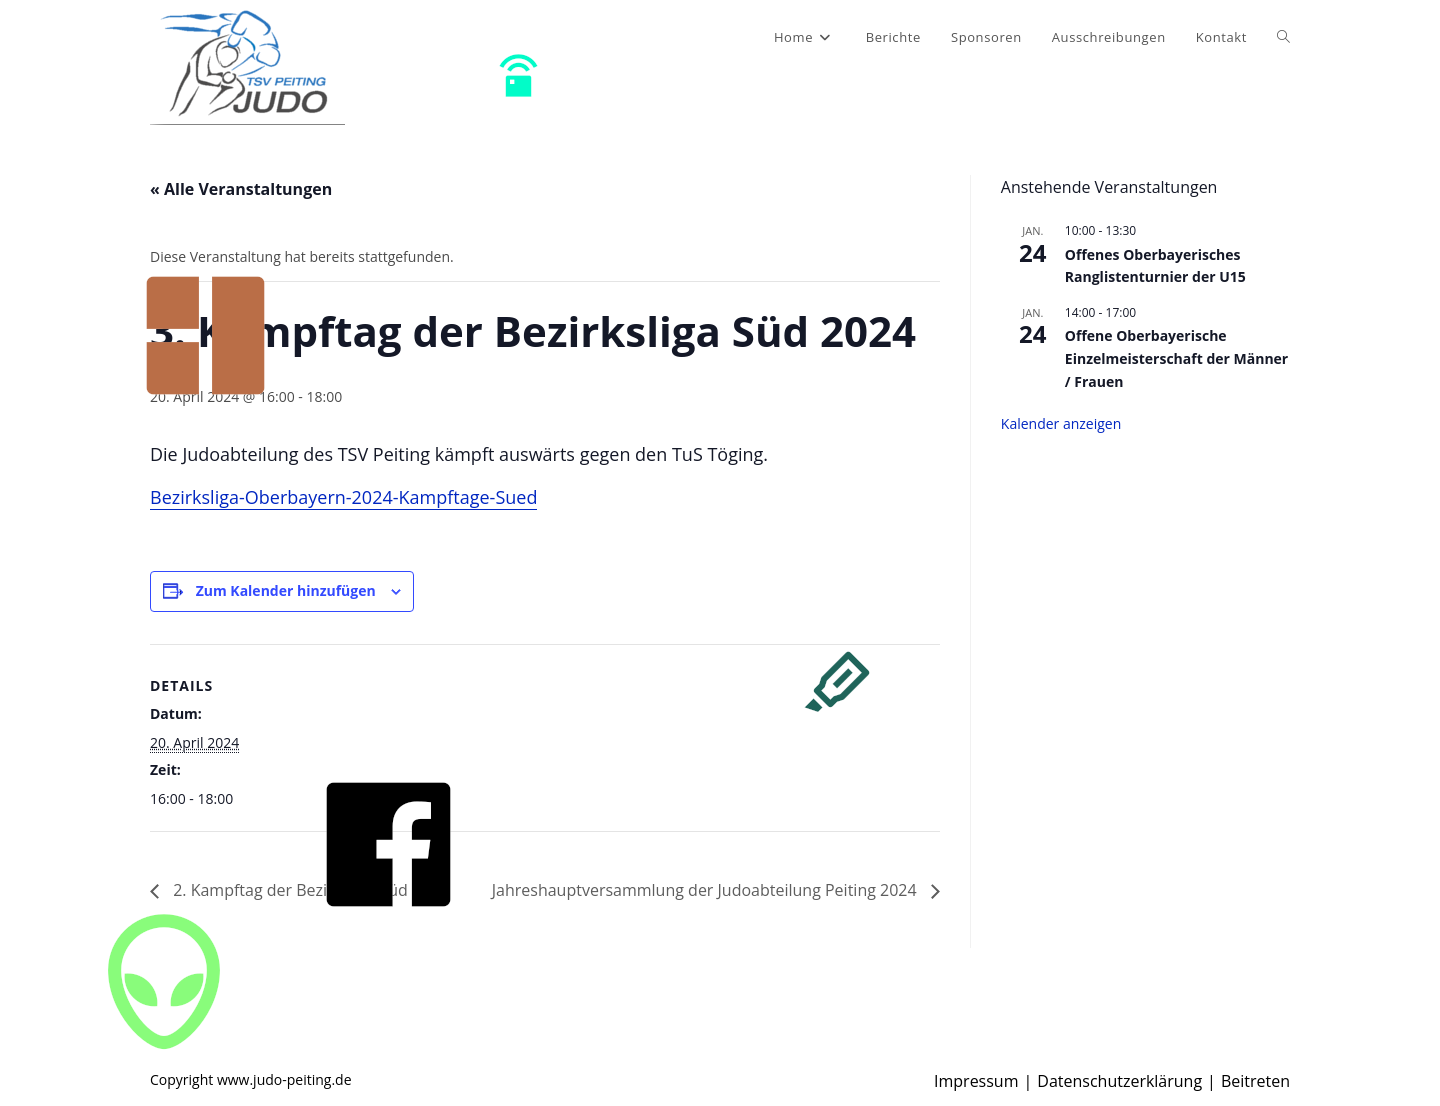 The width and height of the screenshot is (1440, 1106). Describe the element at coordinates (518, 75) in the screenshot. I see `connect to a remote control device` at that location.